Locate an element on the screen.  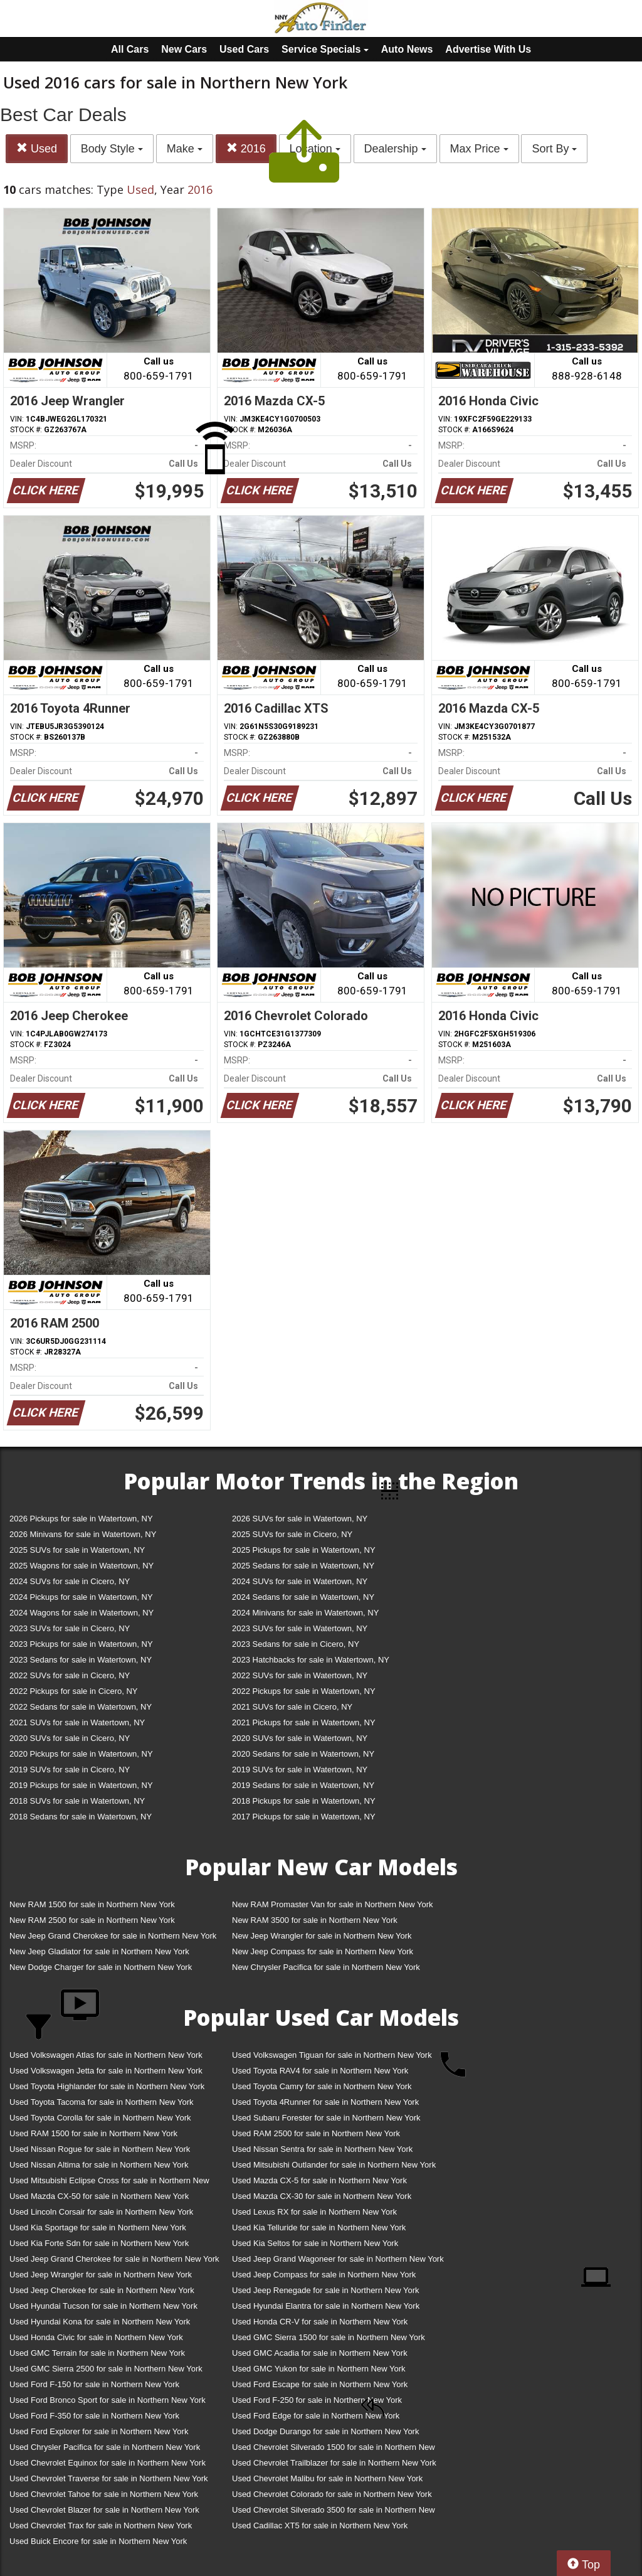
access on-demand video content is located at coordinates (80, 2004).